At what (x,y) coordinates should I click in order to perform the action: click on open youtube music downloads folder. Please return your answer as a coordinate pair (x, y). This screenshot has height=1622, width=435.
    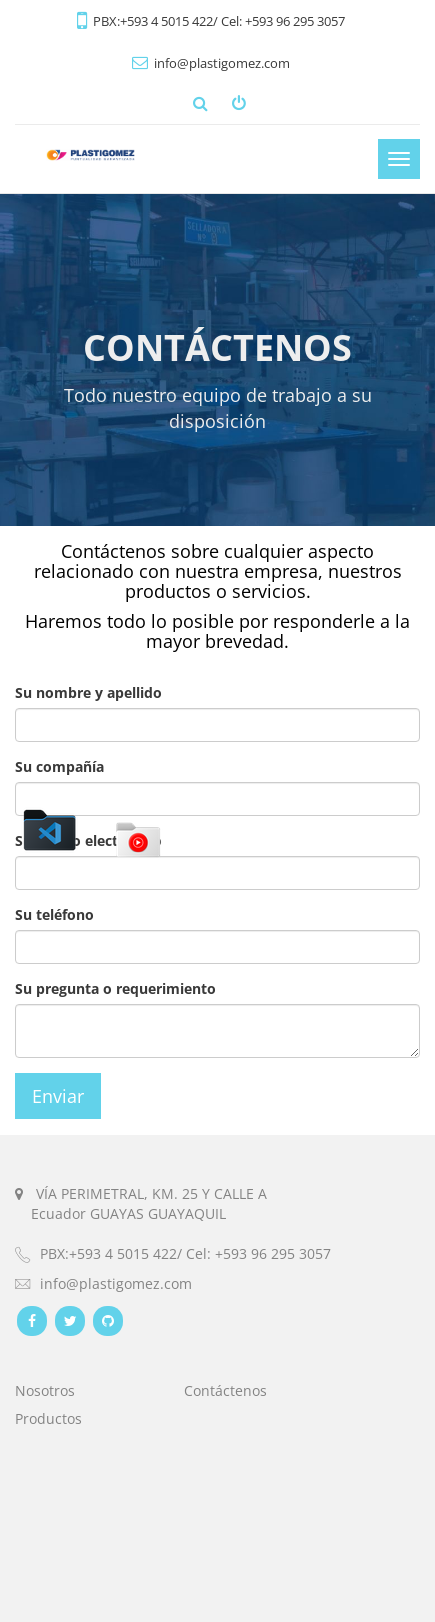
    Looking at the image, I should click on (138, 841).